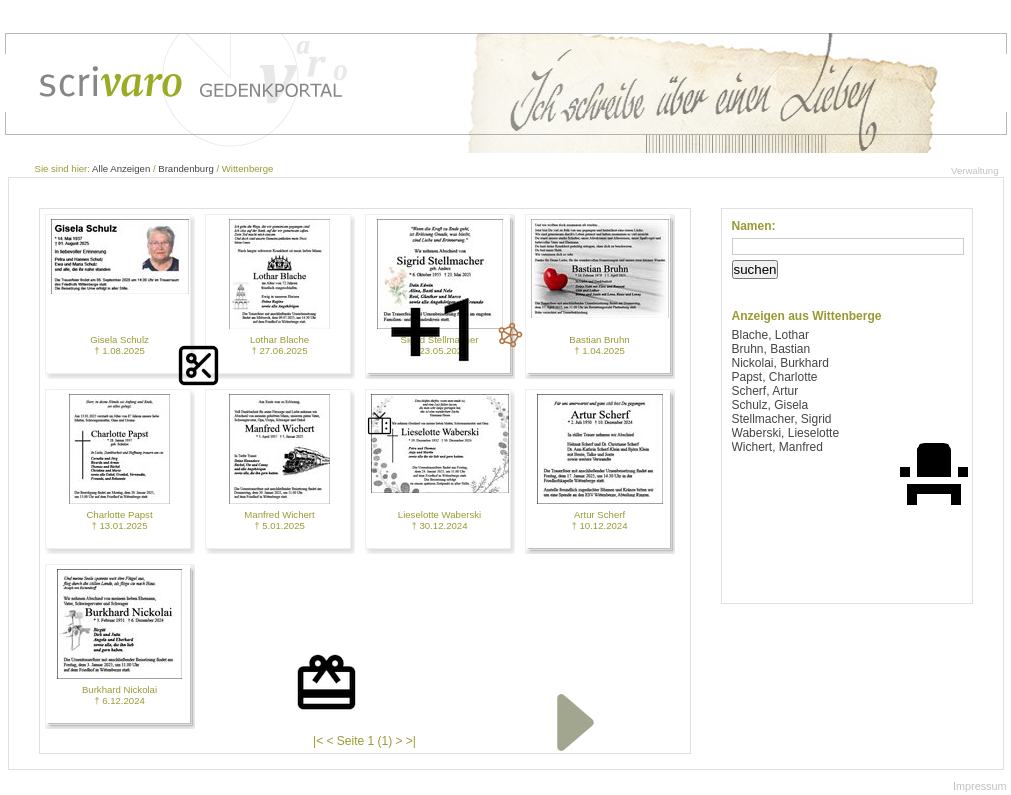  Describe the element at coordinates (326, 683) in the screenshot. I see `view gift card balance` at that location.